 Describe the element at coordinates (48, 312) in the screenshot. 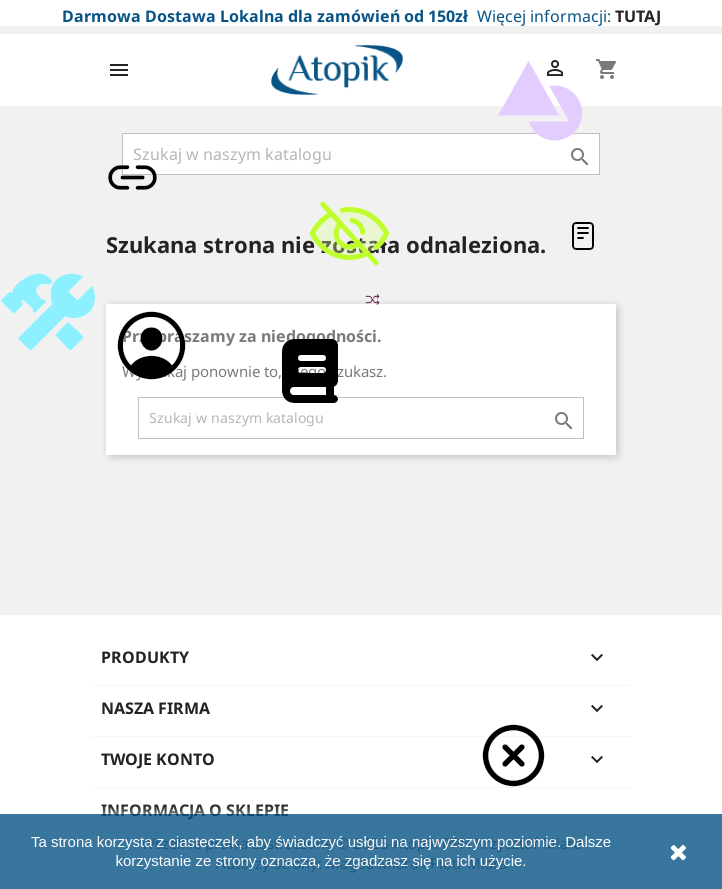

I see `access settings or configuration options` at that location.